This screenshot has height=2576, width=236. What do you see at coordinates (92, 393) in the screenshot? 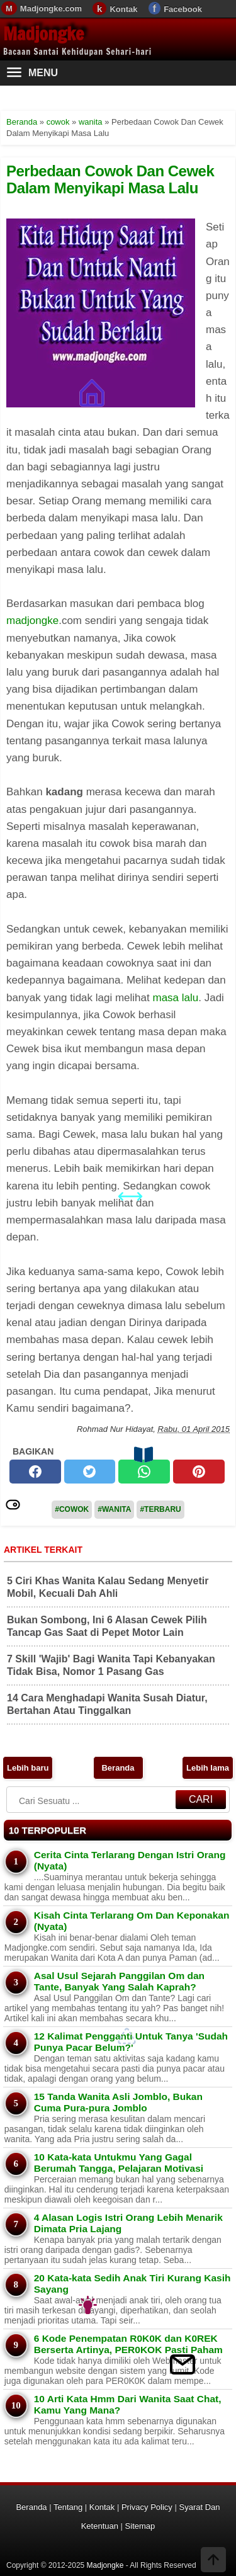
I see `navigate to home screen` at bounding box center [92, 393].